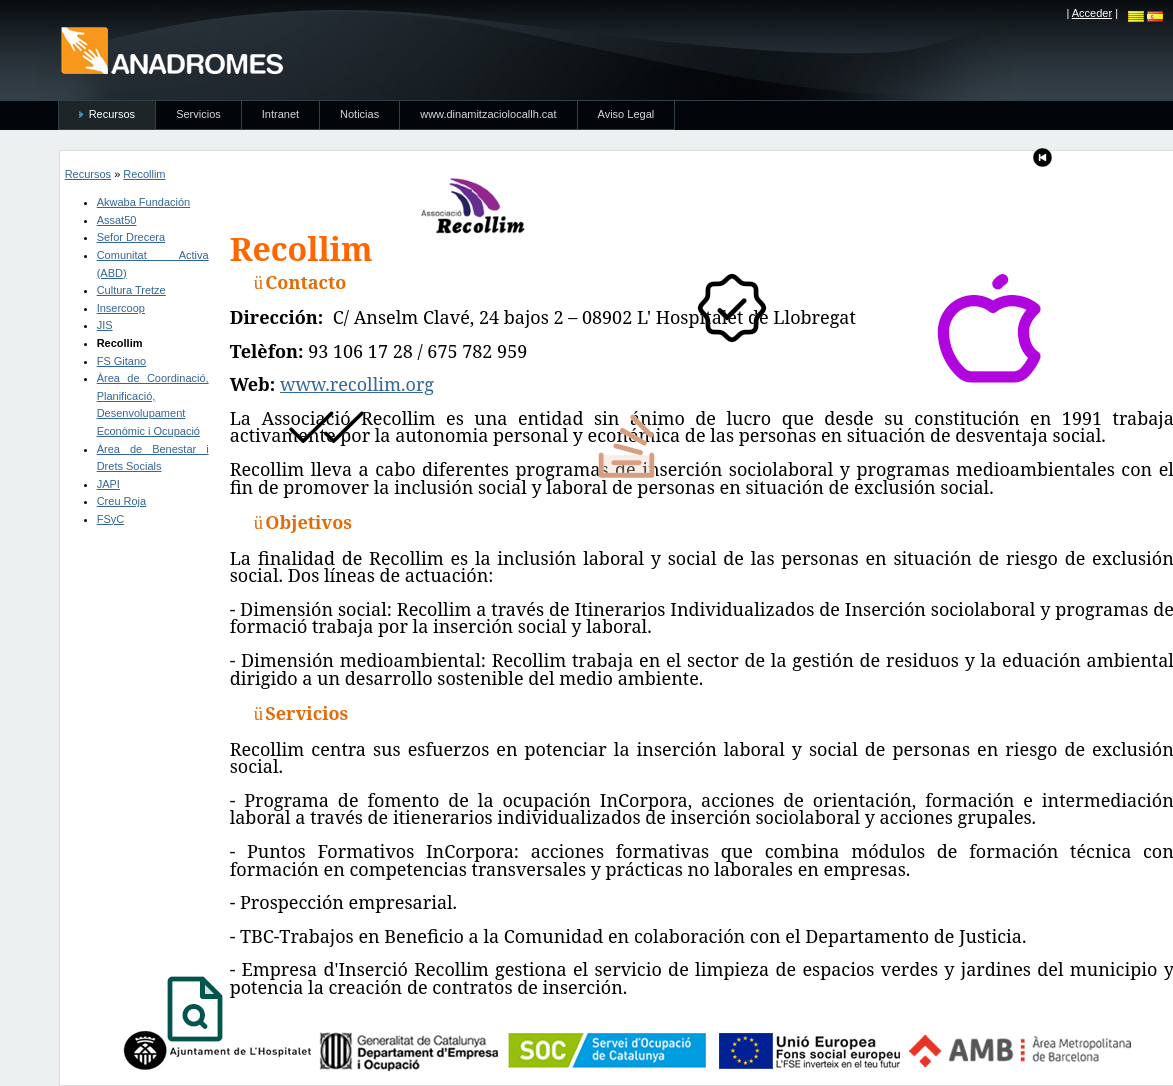 This screenshot has width=1173, height=1086. I want to click on search within a document or file, so click(195, 1009).